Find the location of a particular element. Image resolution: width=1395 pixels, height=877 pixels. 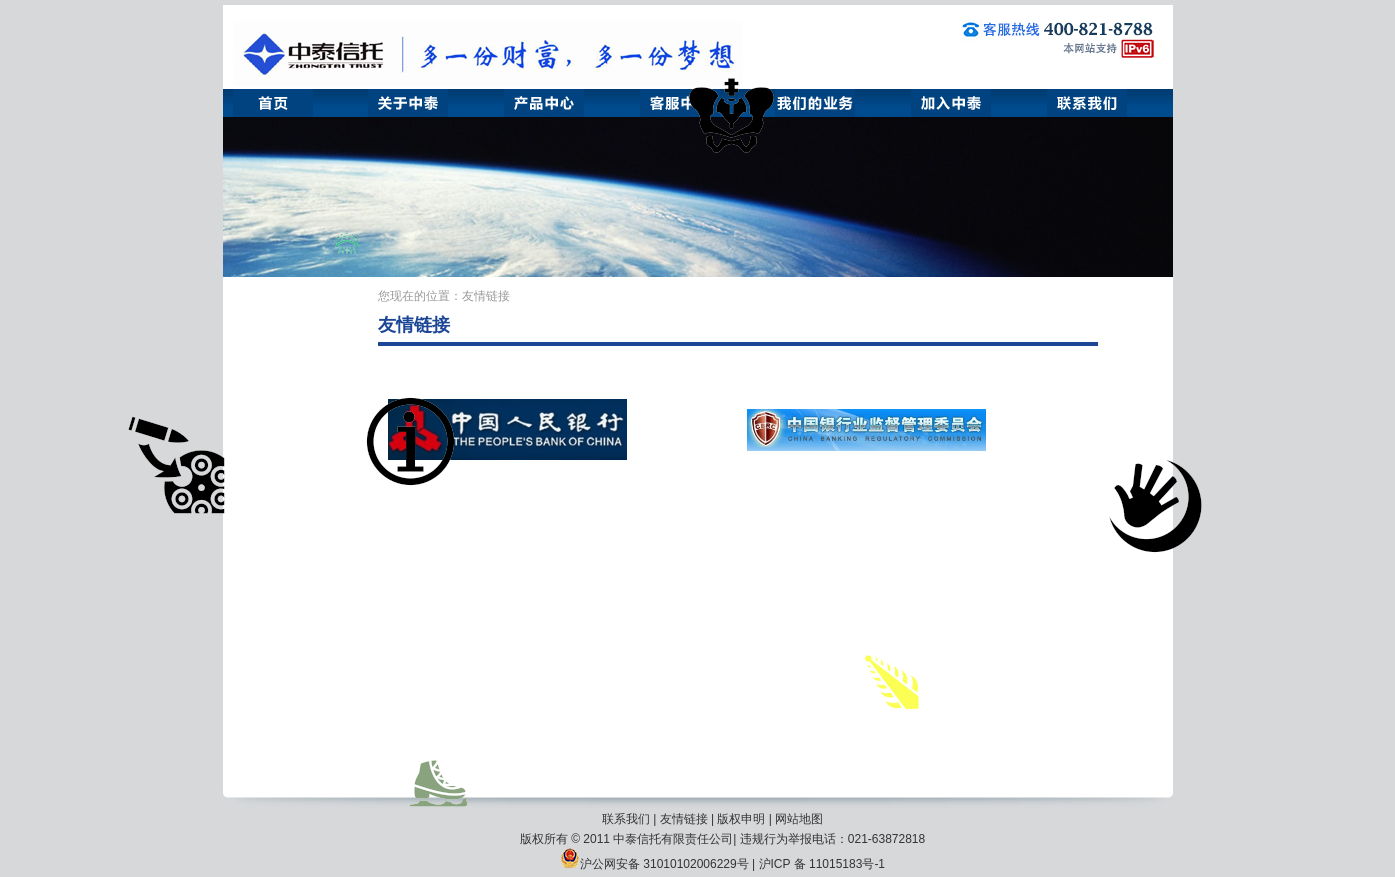

access ice skating activities or sports is located at coordinates (438, 783).